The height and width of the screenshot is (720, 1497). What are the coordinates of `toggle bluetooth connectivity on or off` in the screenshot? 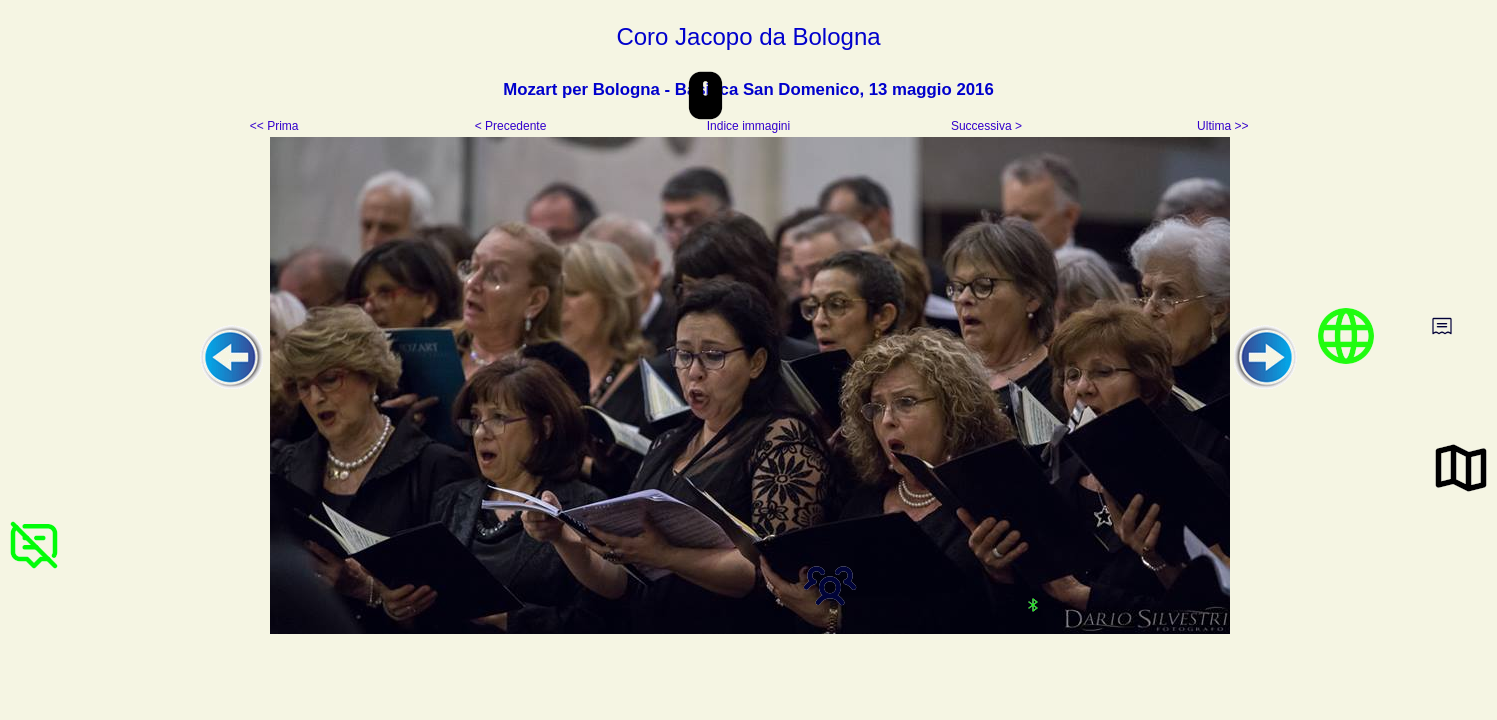 It's located at (1033, 605).